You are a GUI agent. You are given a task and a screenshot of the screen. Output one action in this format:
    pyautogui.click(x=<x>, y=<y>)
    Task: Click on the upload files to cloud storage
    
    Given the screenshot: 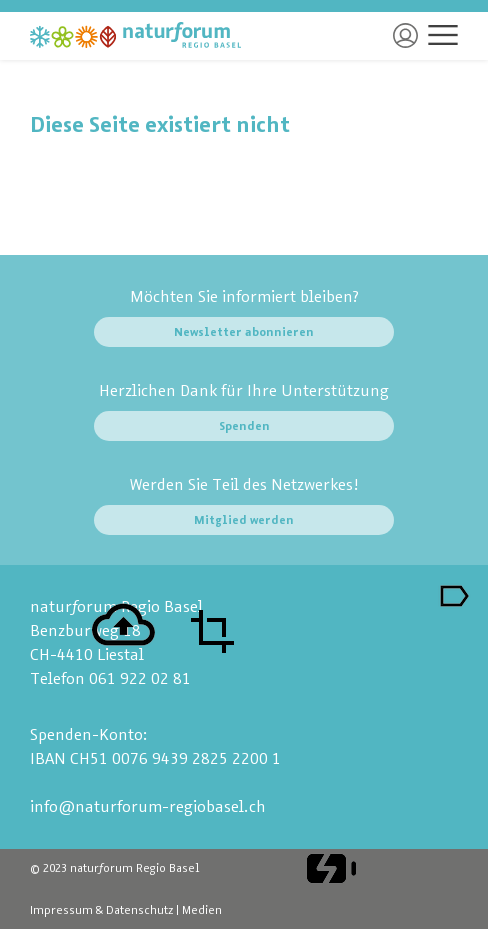 What is the action you would take?
    pyautogui.click(x=123, y=624)
    